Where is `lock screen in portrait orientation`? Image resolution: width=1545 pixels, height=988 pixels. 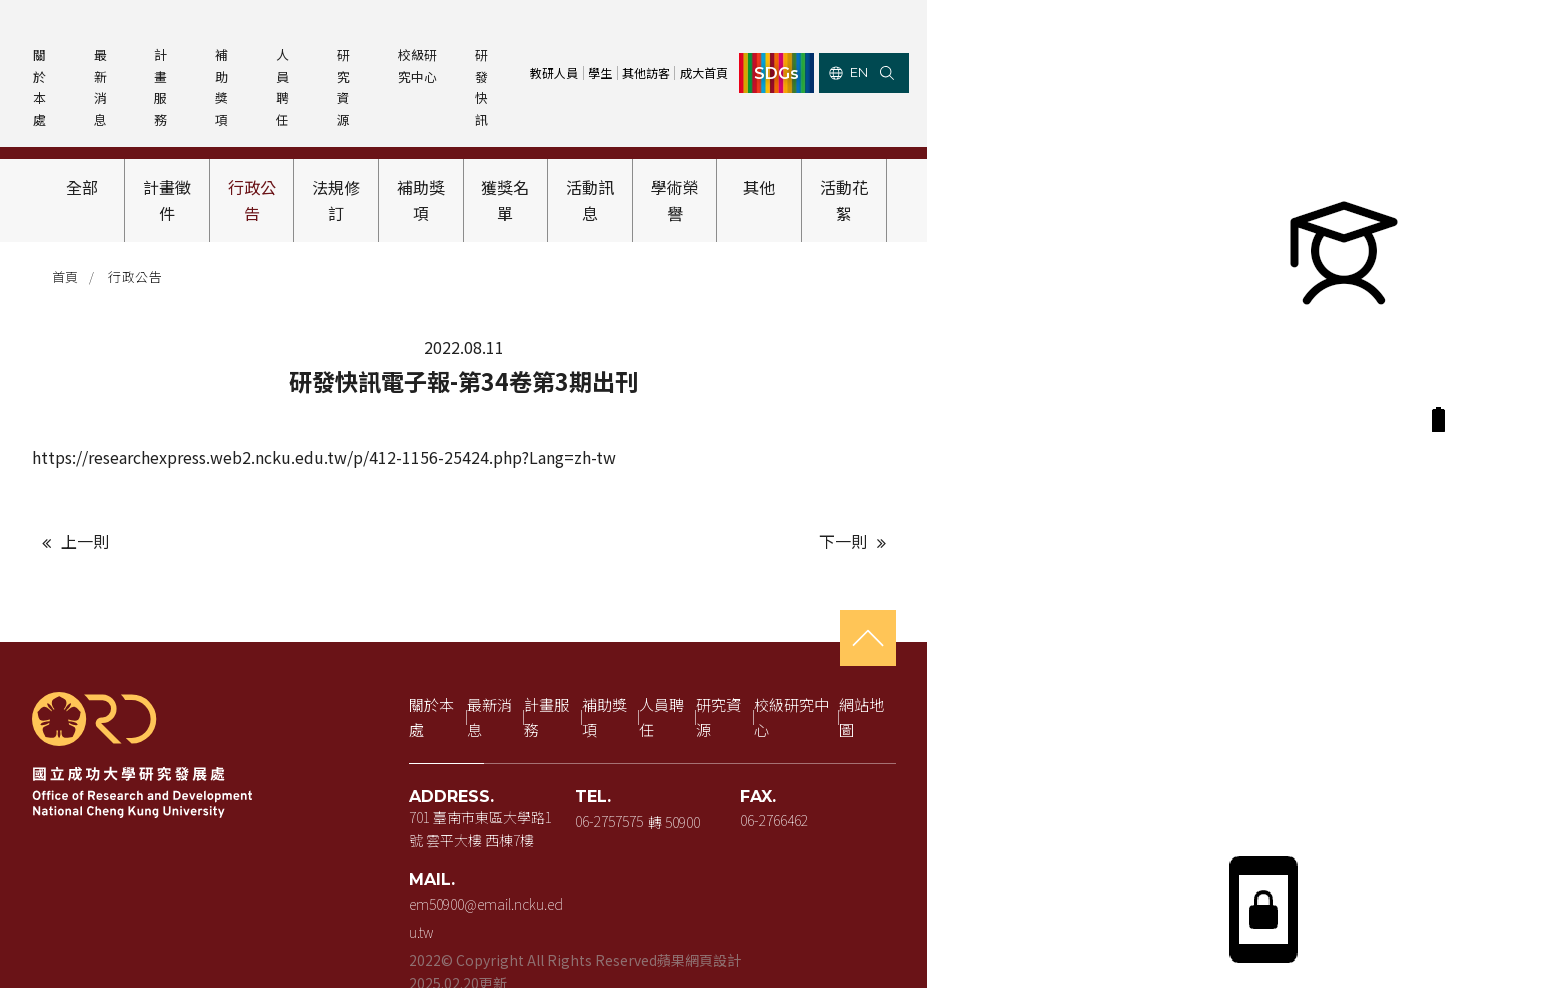 lock screen in portrait orientation is located at coordinates (1263, 909).